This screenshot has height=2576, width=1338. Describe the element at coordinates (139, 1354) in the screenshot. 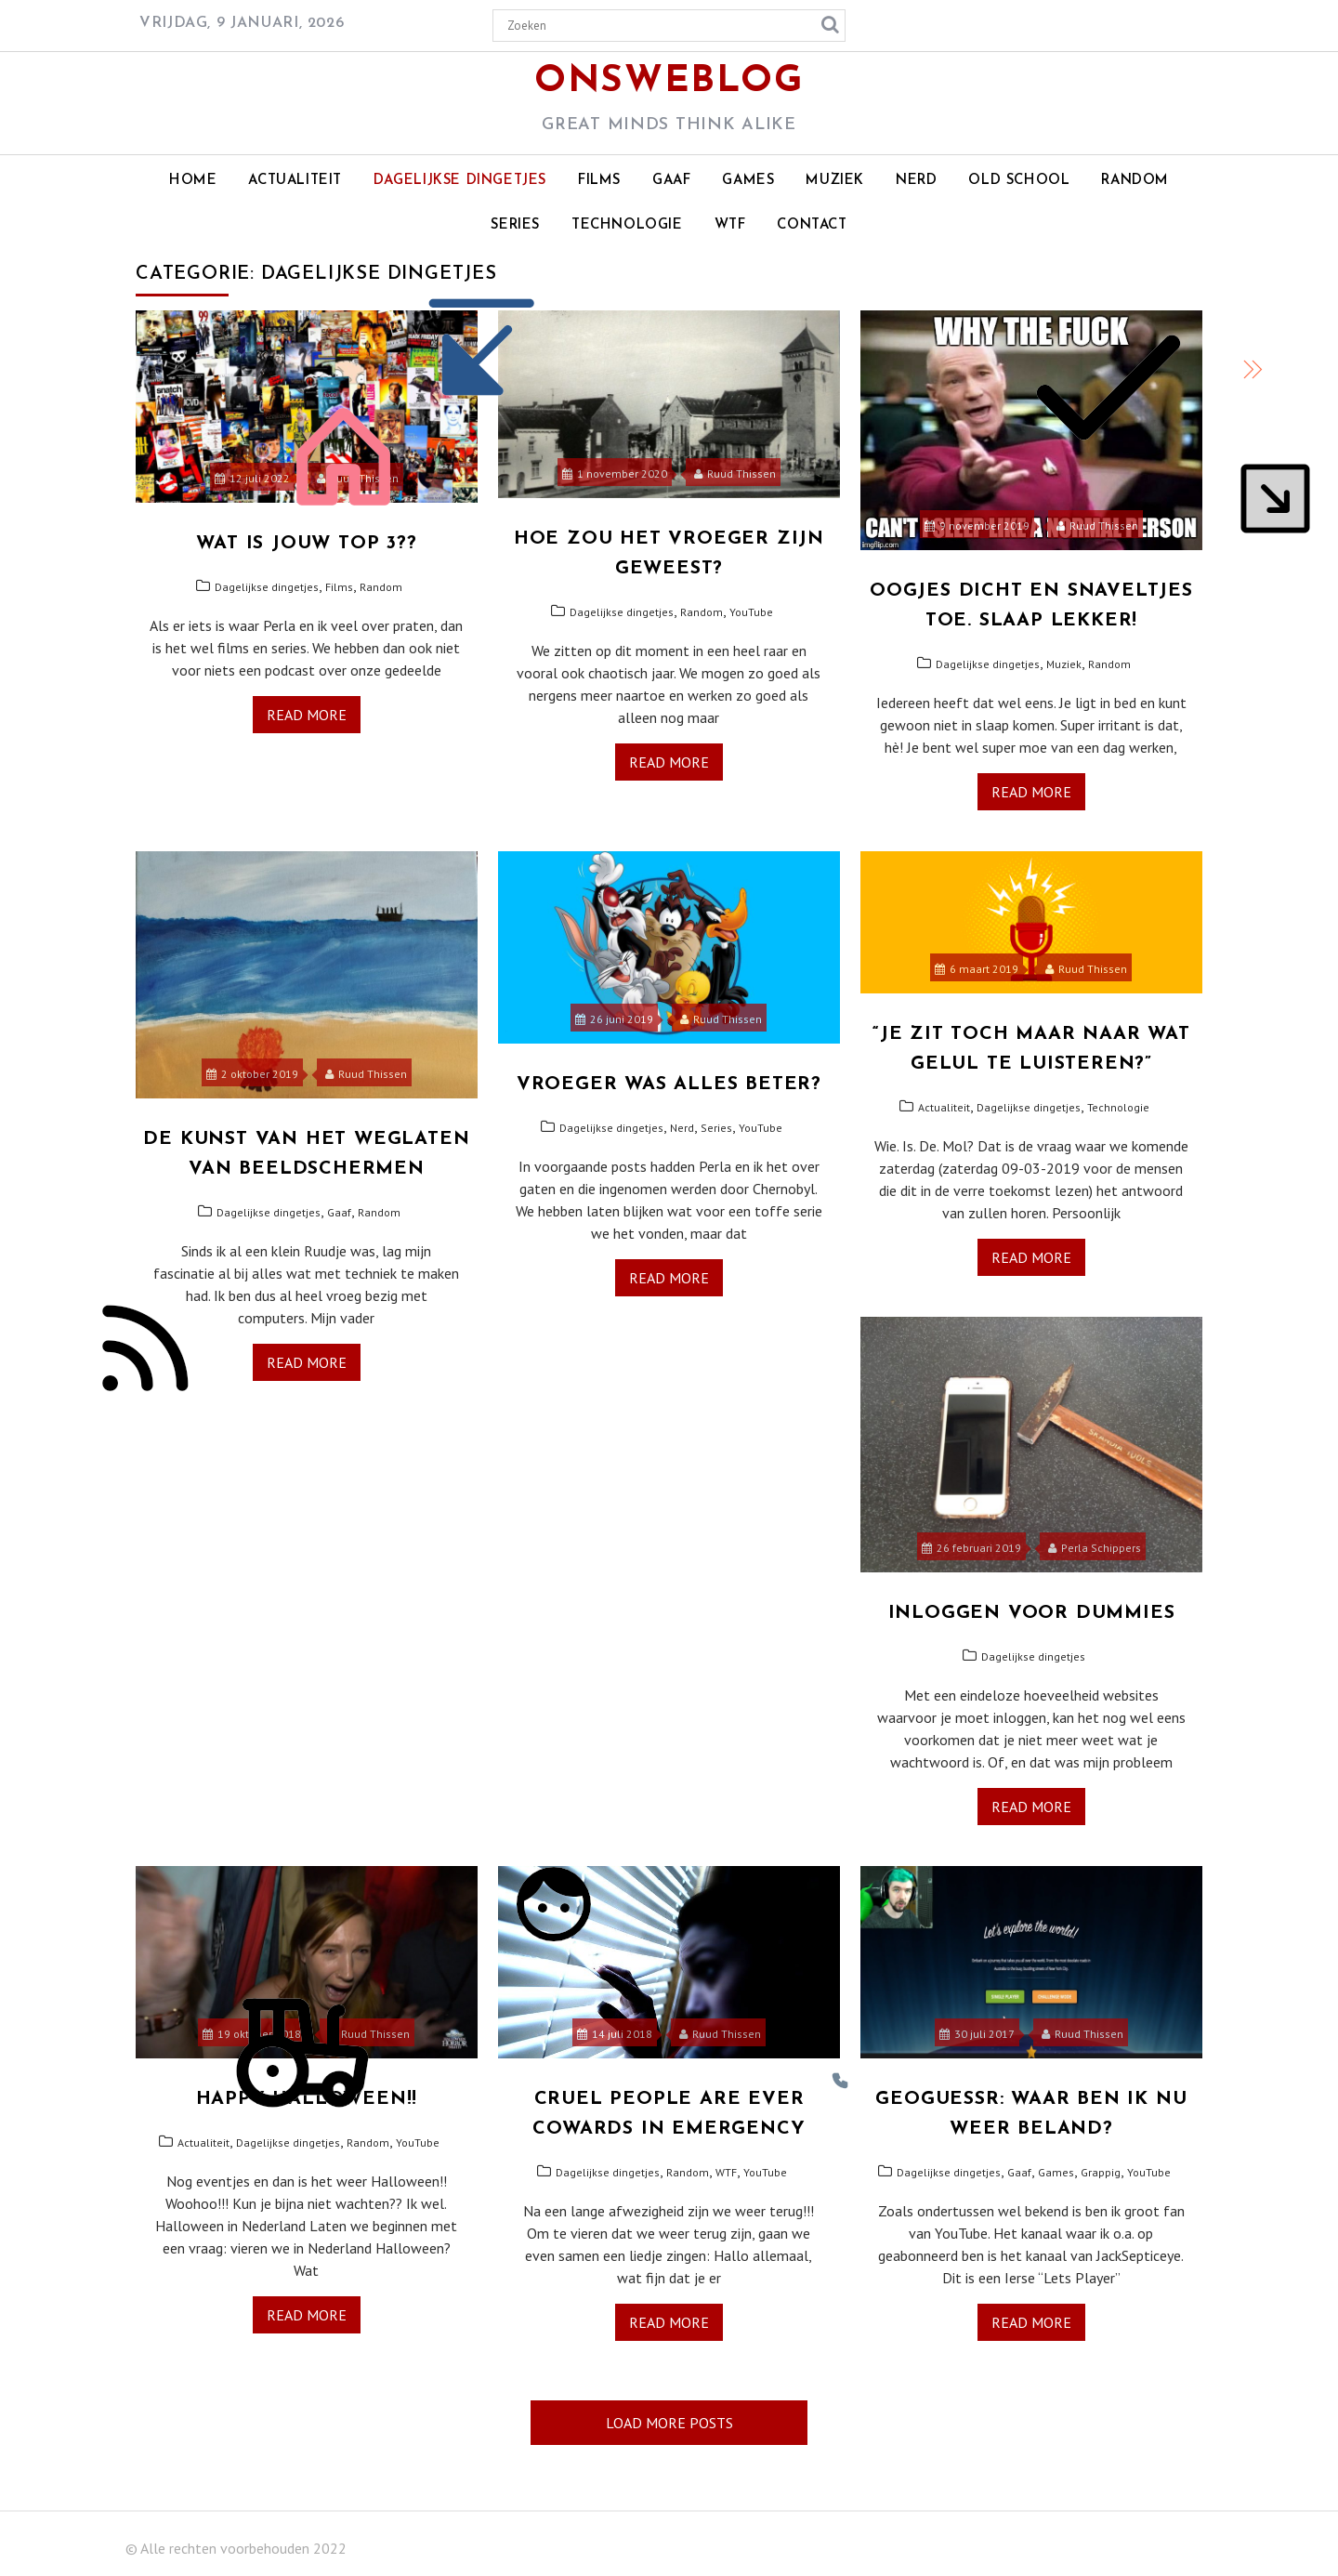

I see `subscribe to RSS feed` at that location.